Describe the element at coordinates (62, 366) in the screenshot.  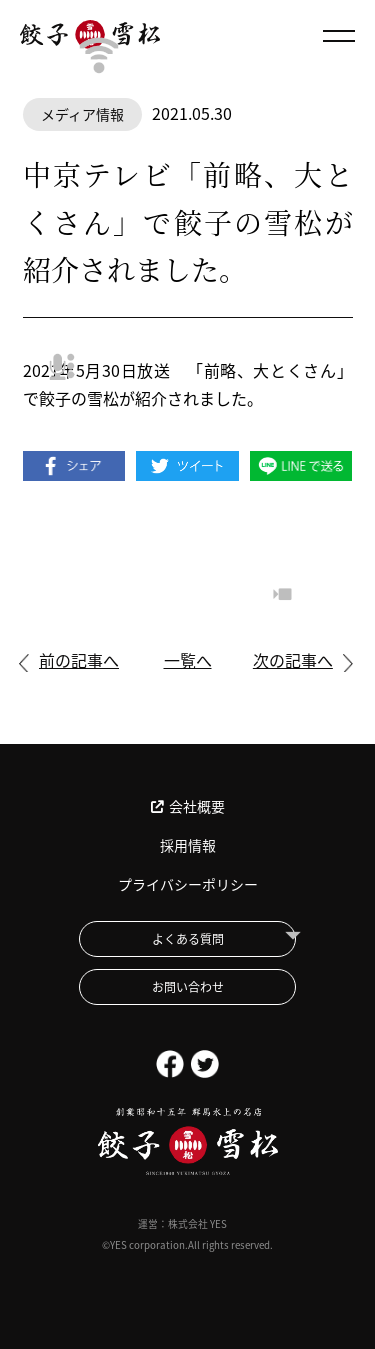
I see `microphone input level is high` at that location.